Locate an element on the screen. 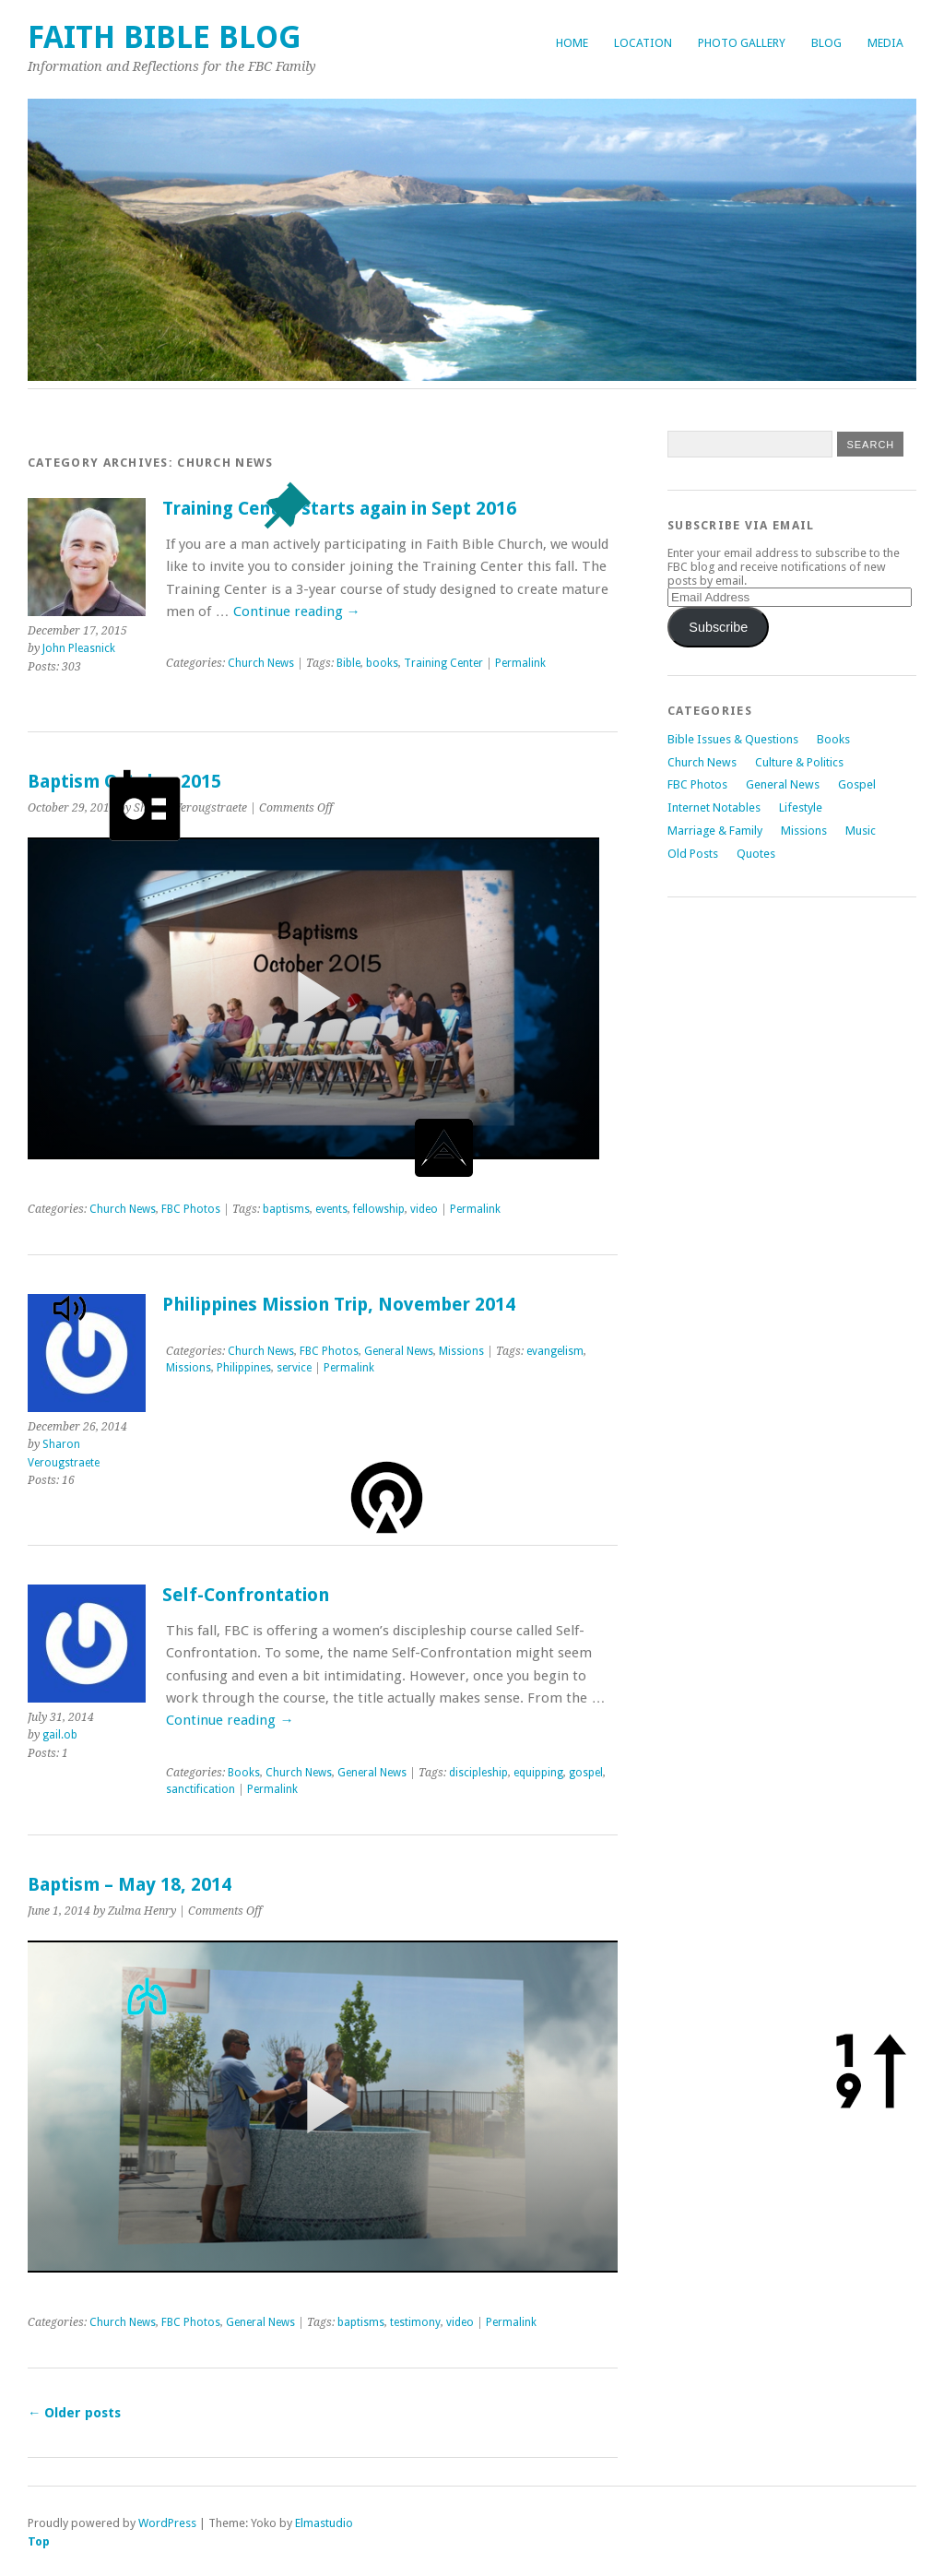 The width and height of the screenshot is (944, 2576). ark ecosystem logo is located at coordinates (443, 1147).